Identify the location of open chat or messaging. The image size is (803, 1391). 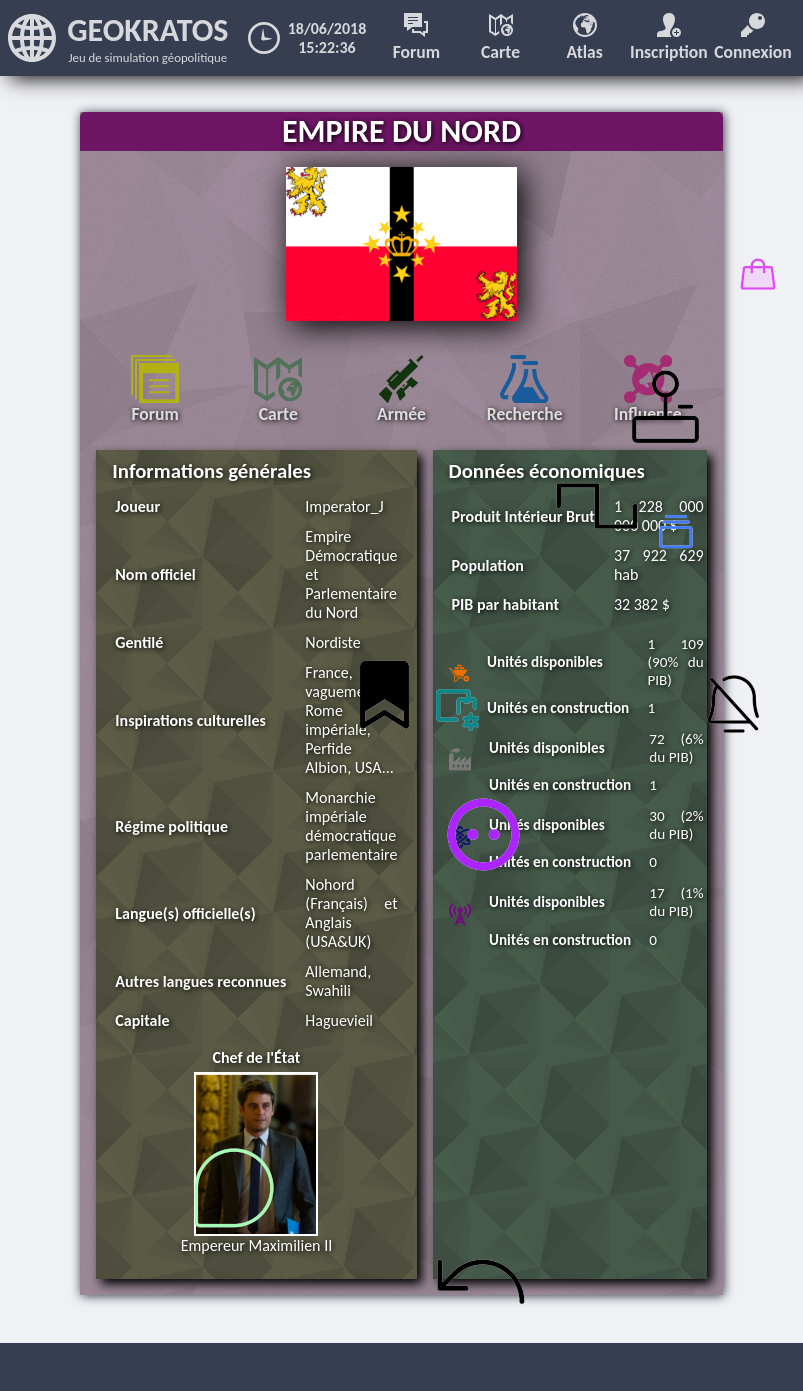
(232, 1189).